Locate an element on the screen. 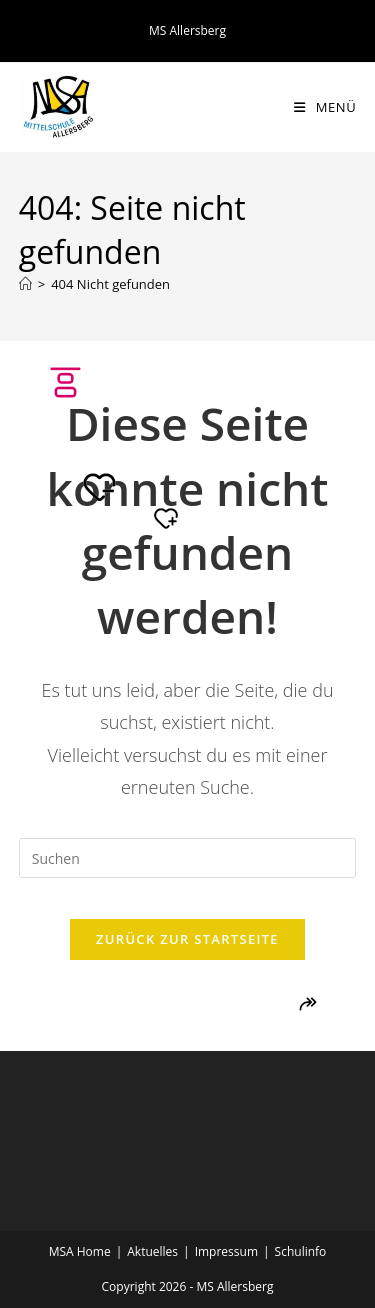  remove from favorites is located at coordinates (99, 486).